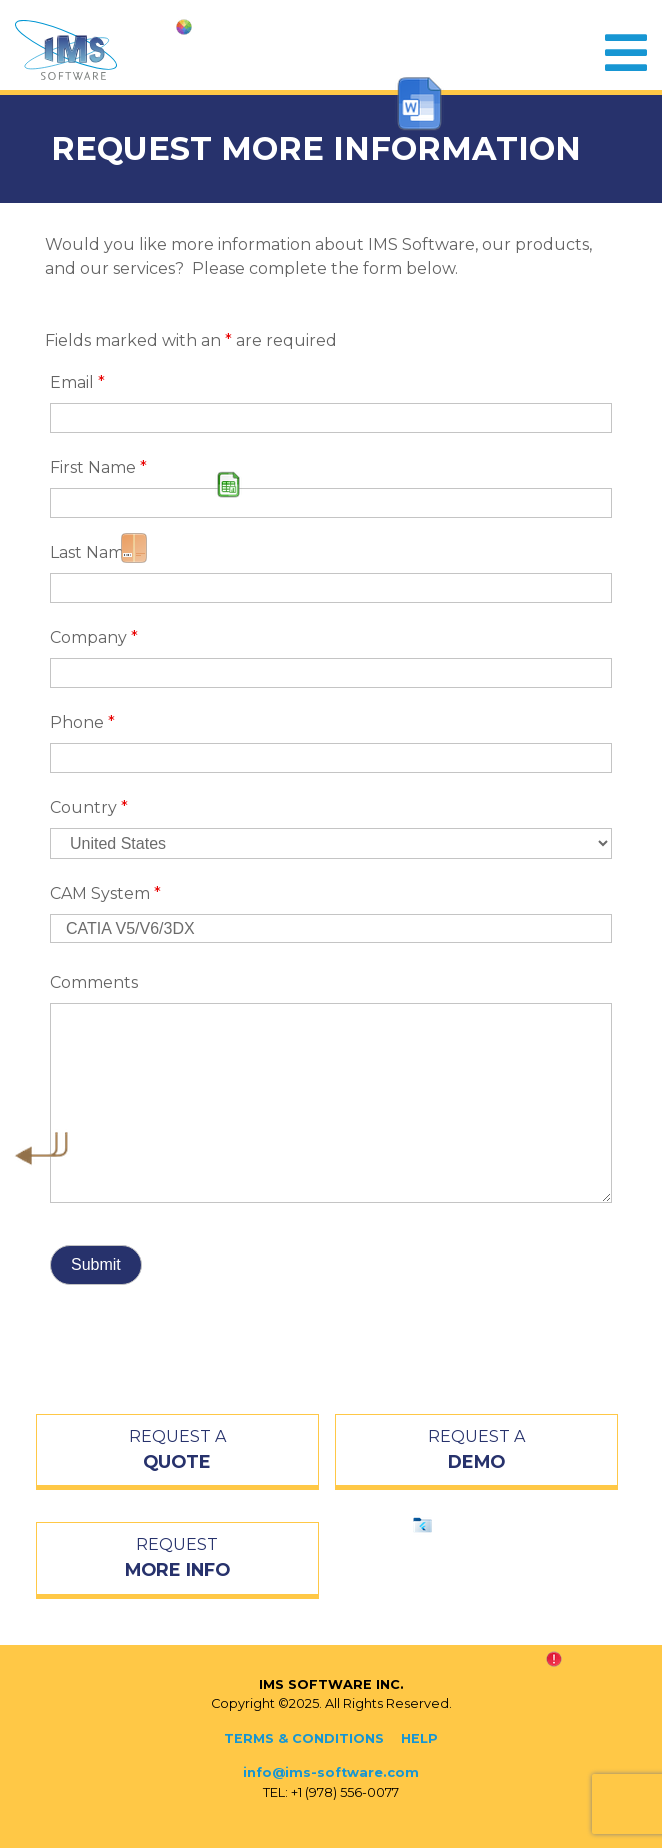 The height and width of the screenshot is (1848, 662). What do you see at coordinates (554, 1659) in the screenshot?
I see `indicates a warning or caution message` at bounding box center [554, 1659].